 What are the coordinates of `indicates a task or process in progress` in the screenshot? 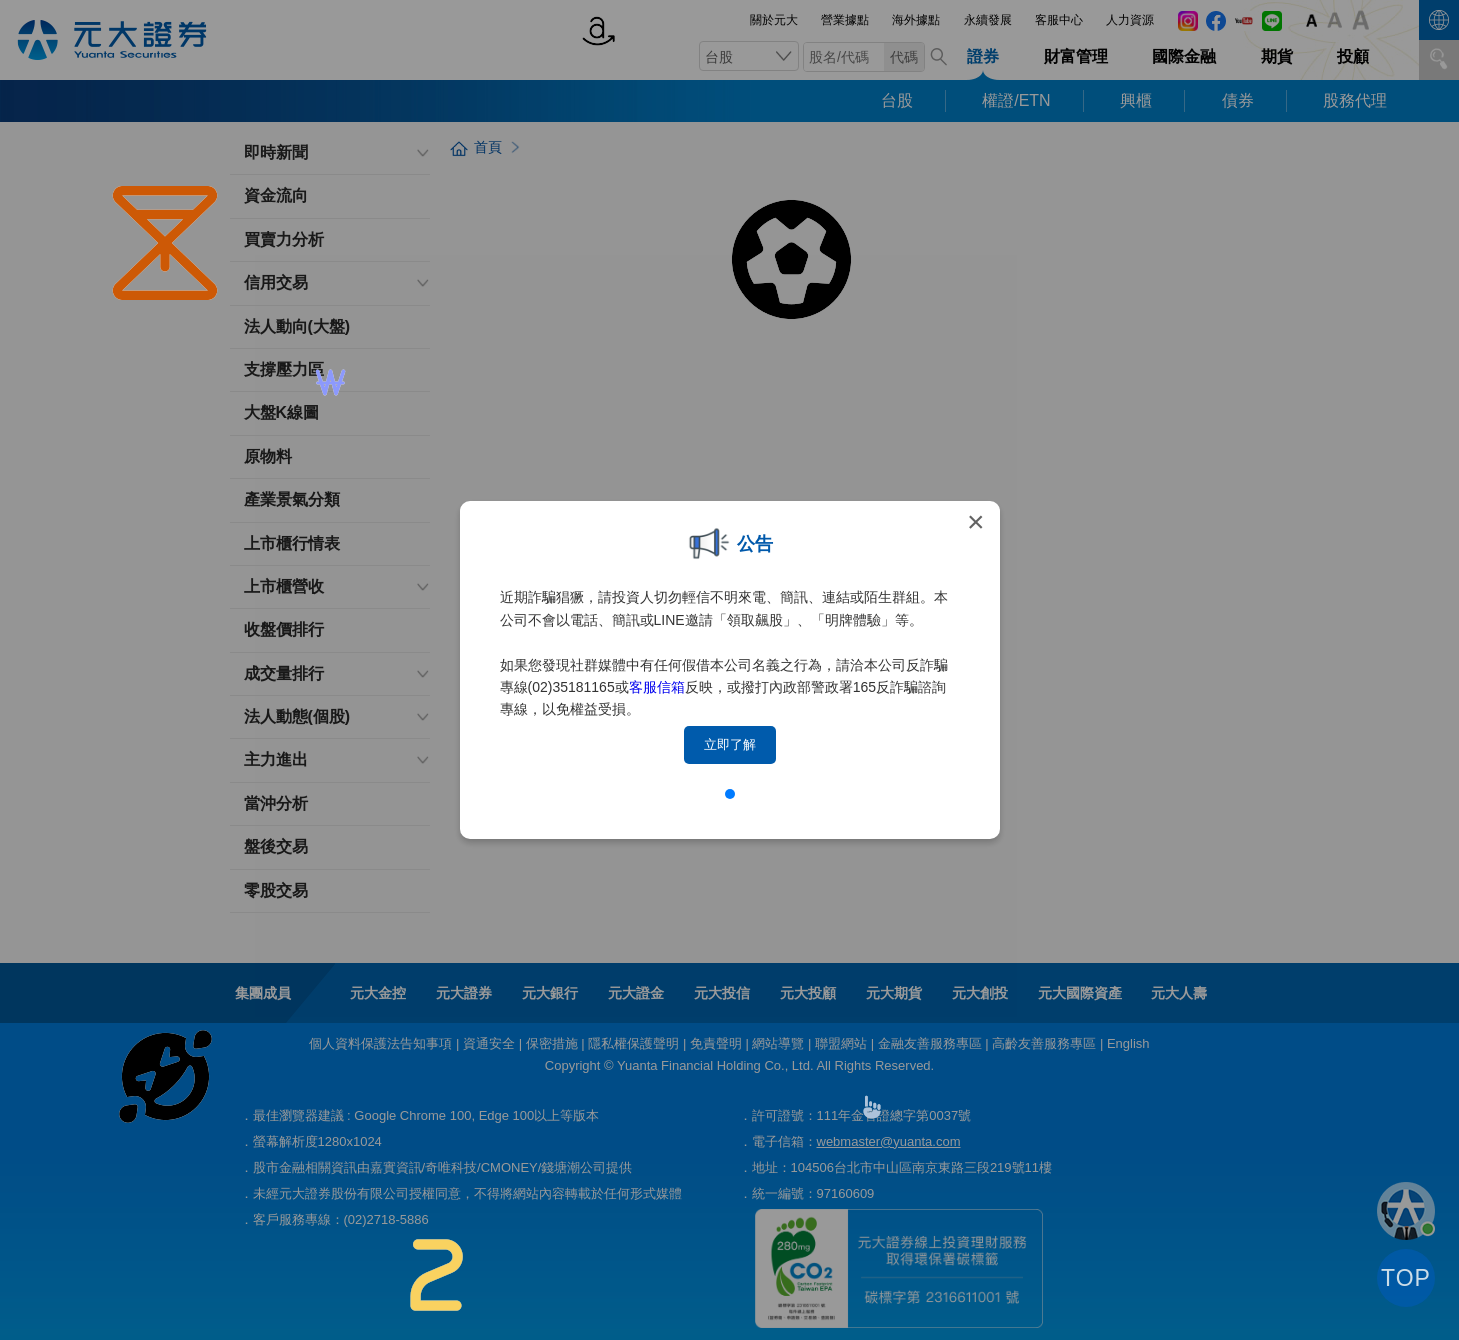 It's located at (165, 243).